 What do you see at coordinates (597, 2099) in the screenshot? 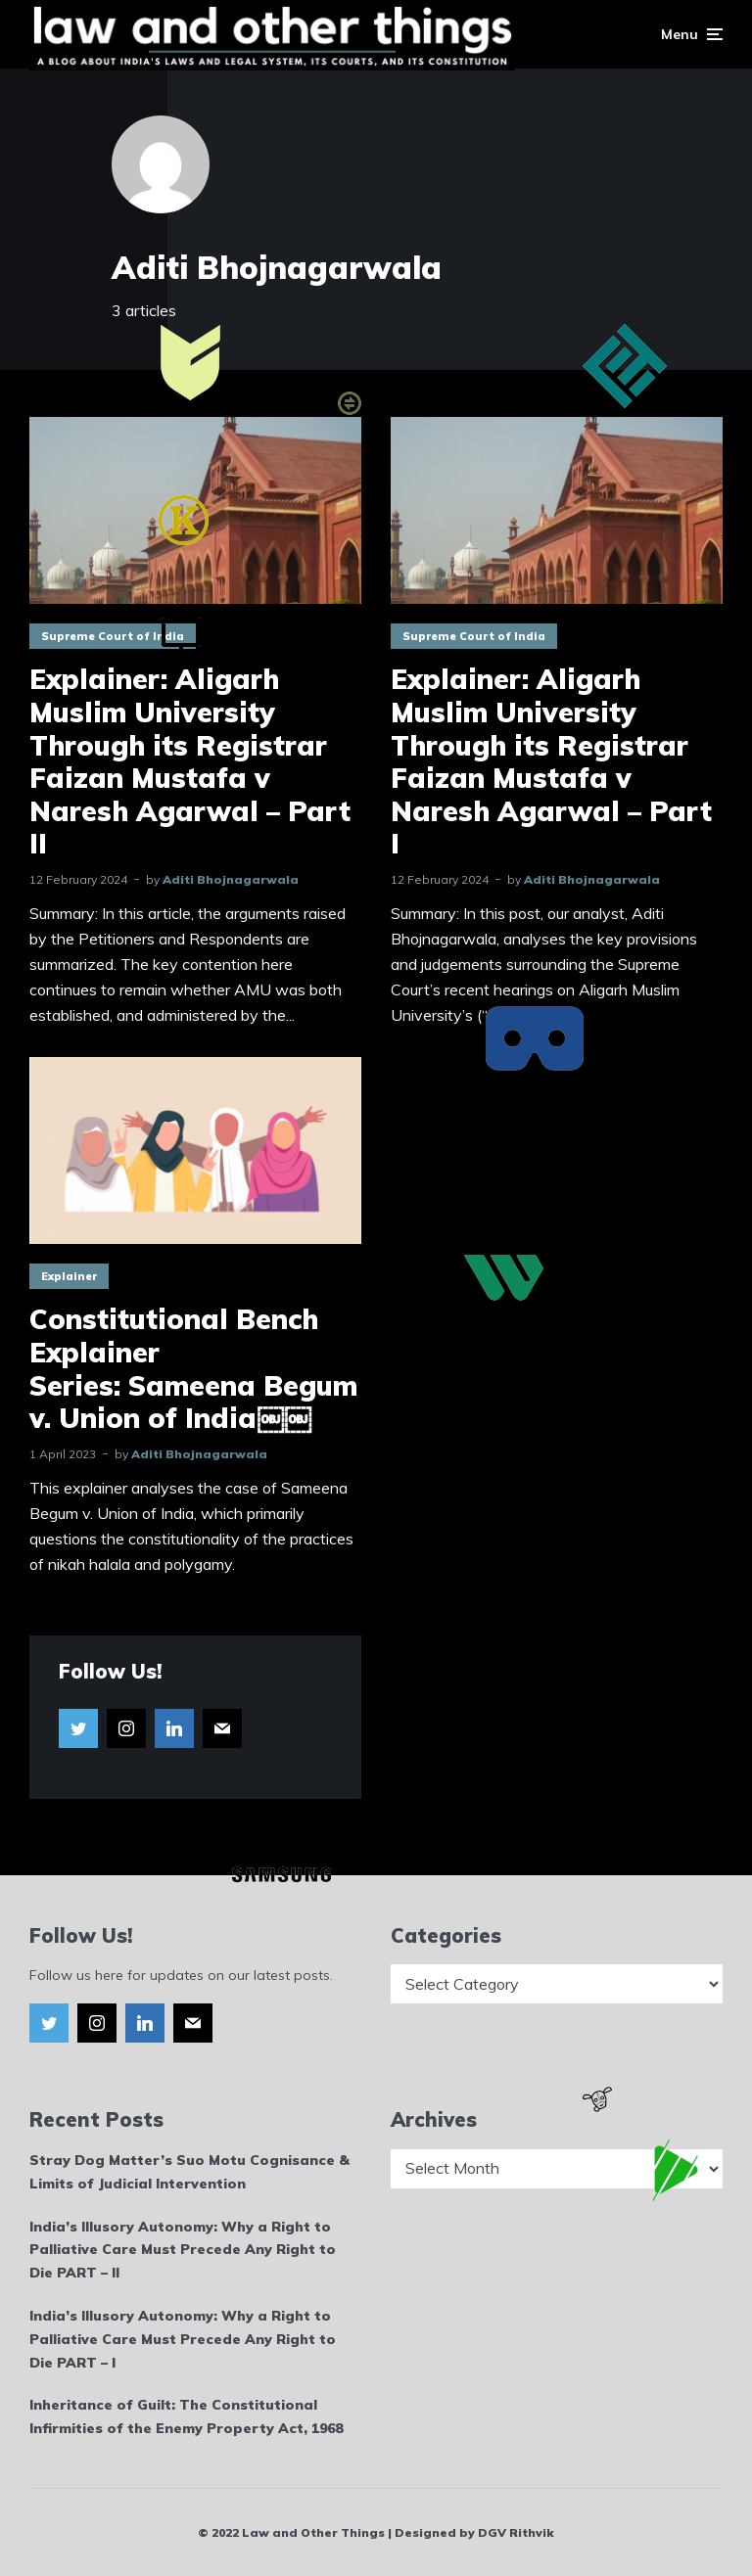
I see `visit tindie marketplace` at bounding box center [597, 2099].